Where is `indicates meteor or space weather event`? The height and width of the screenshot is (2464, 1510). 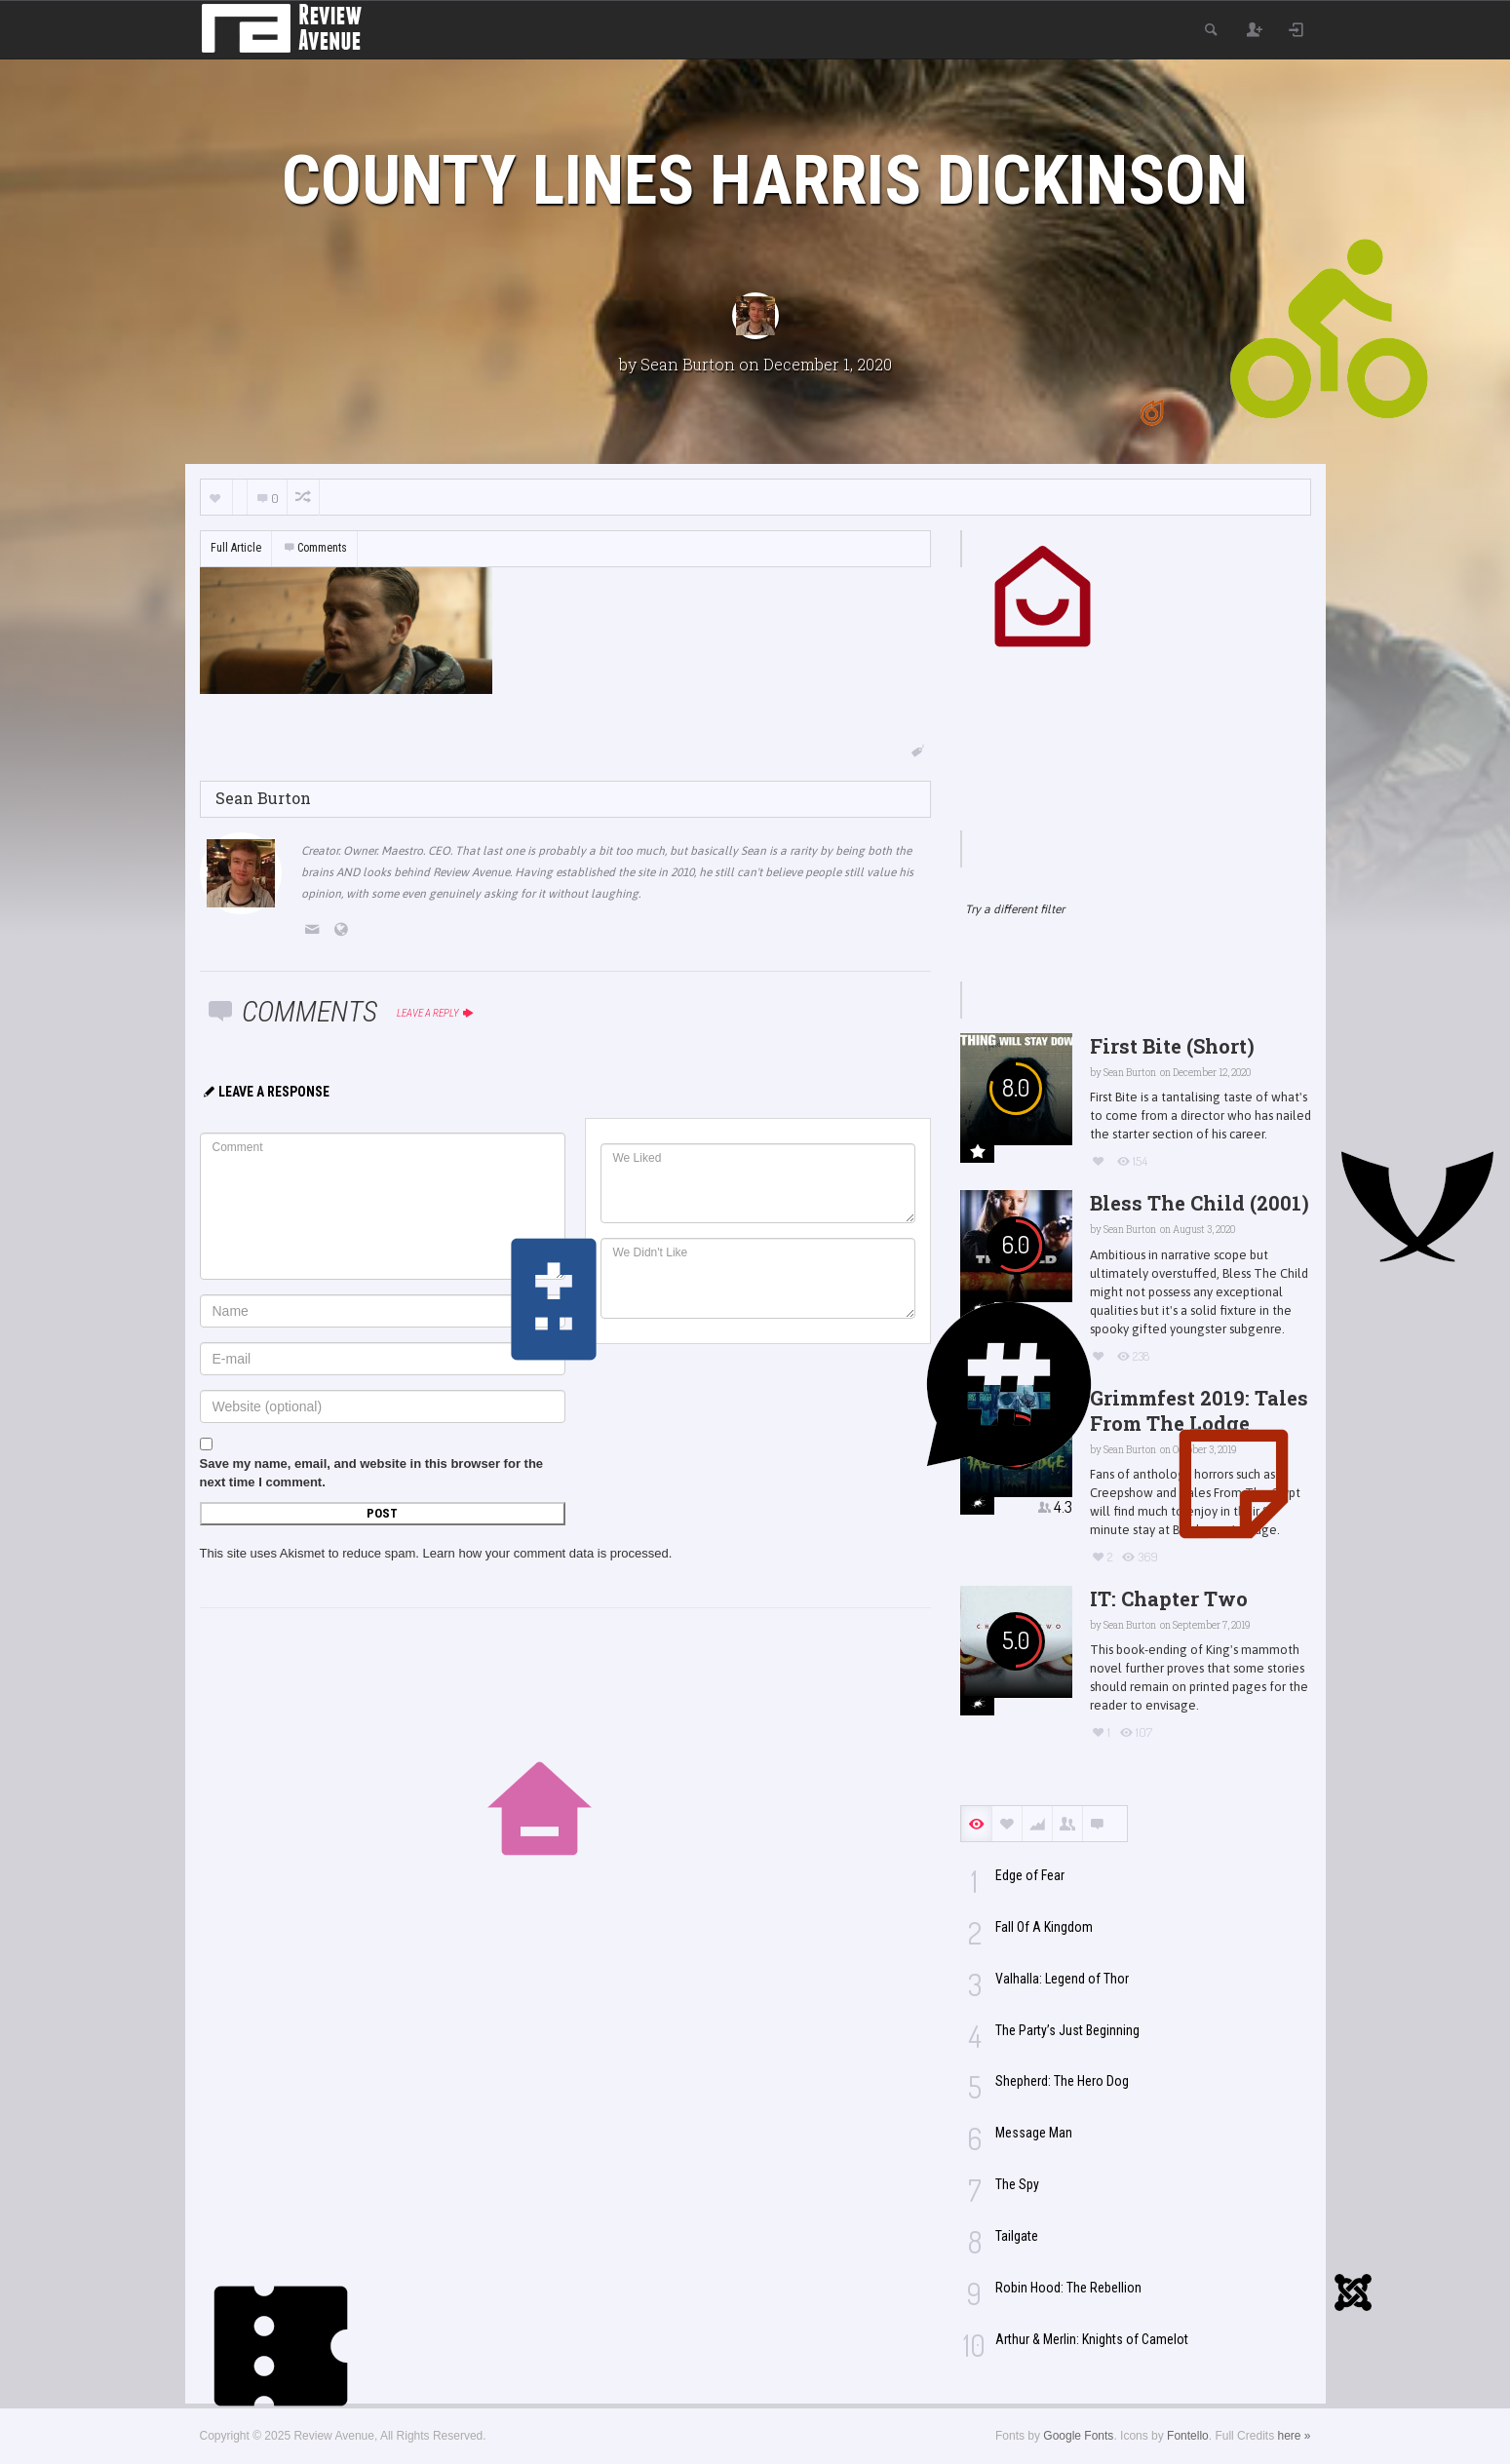 indicates meteor or space weather event is located at coordinates (1151, 412).